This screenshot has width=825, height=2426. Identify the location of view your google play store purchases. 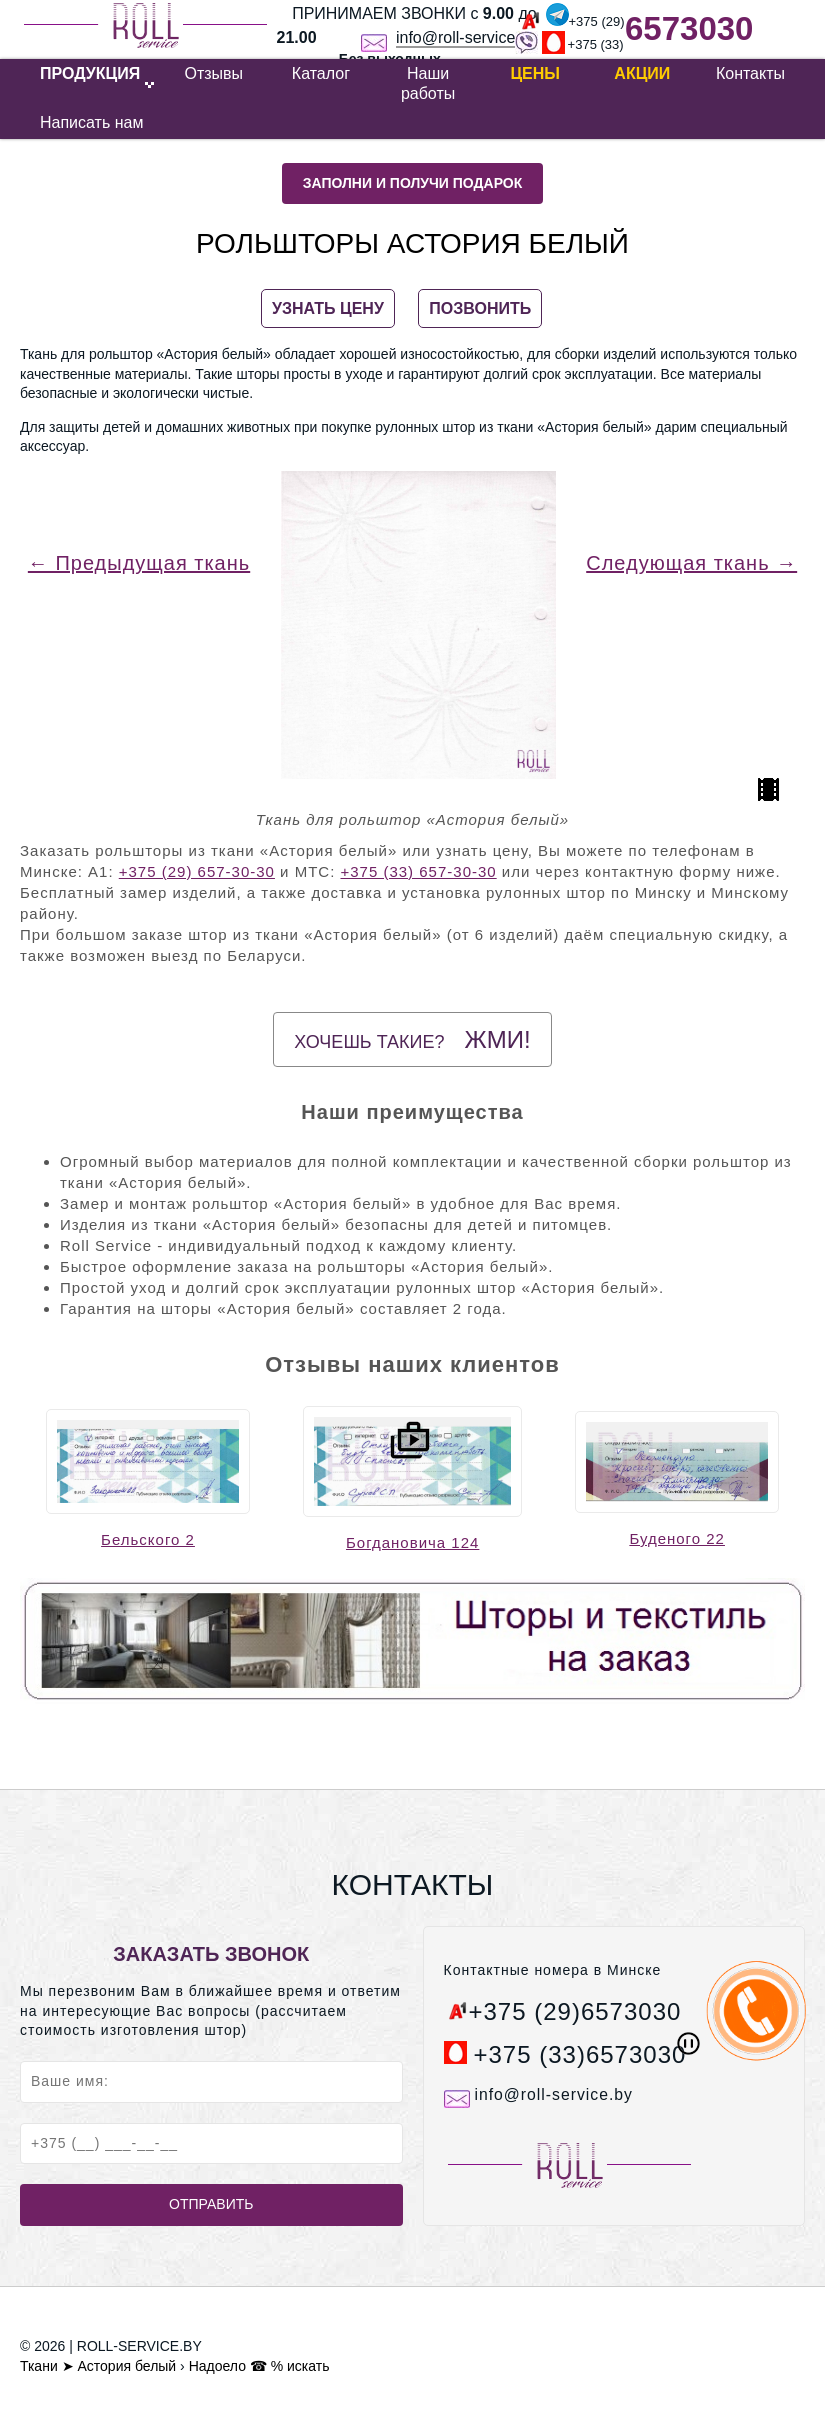
(410, 1441).